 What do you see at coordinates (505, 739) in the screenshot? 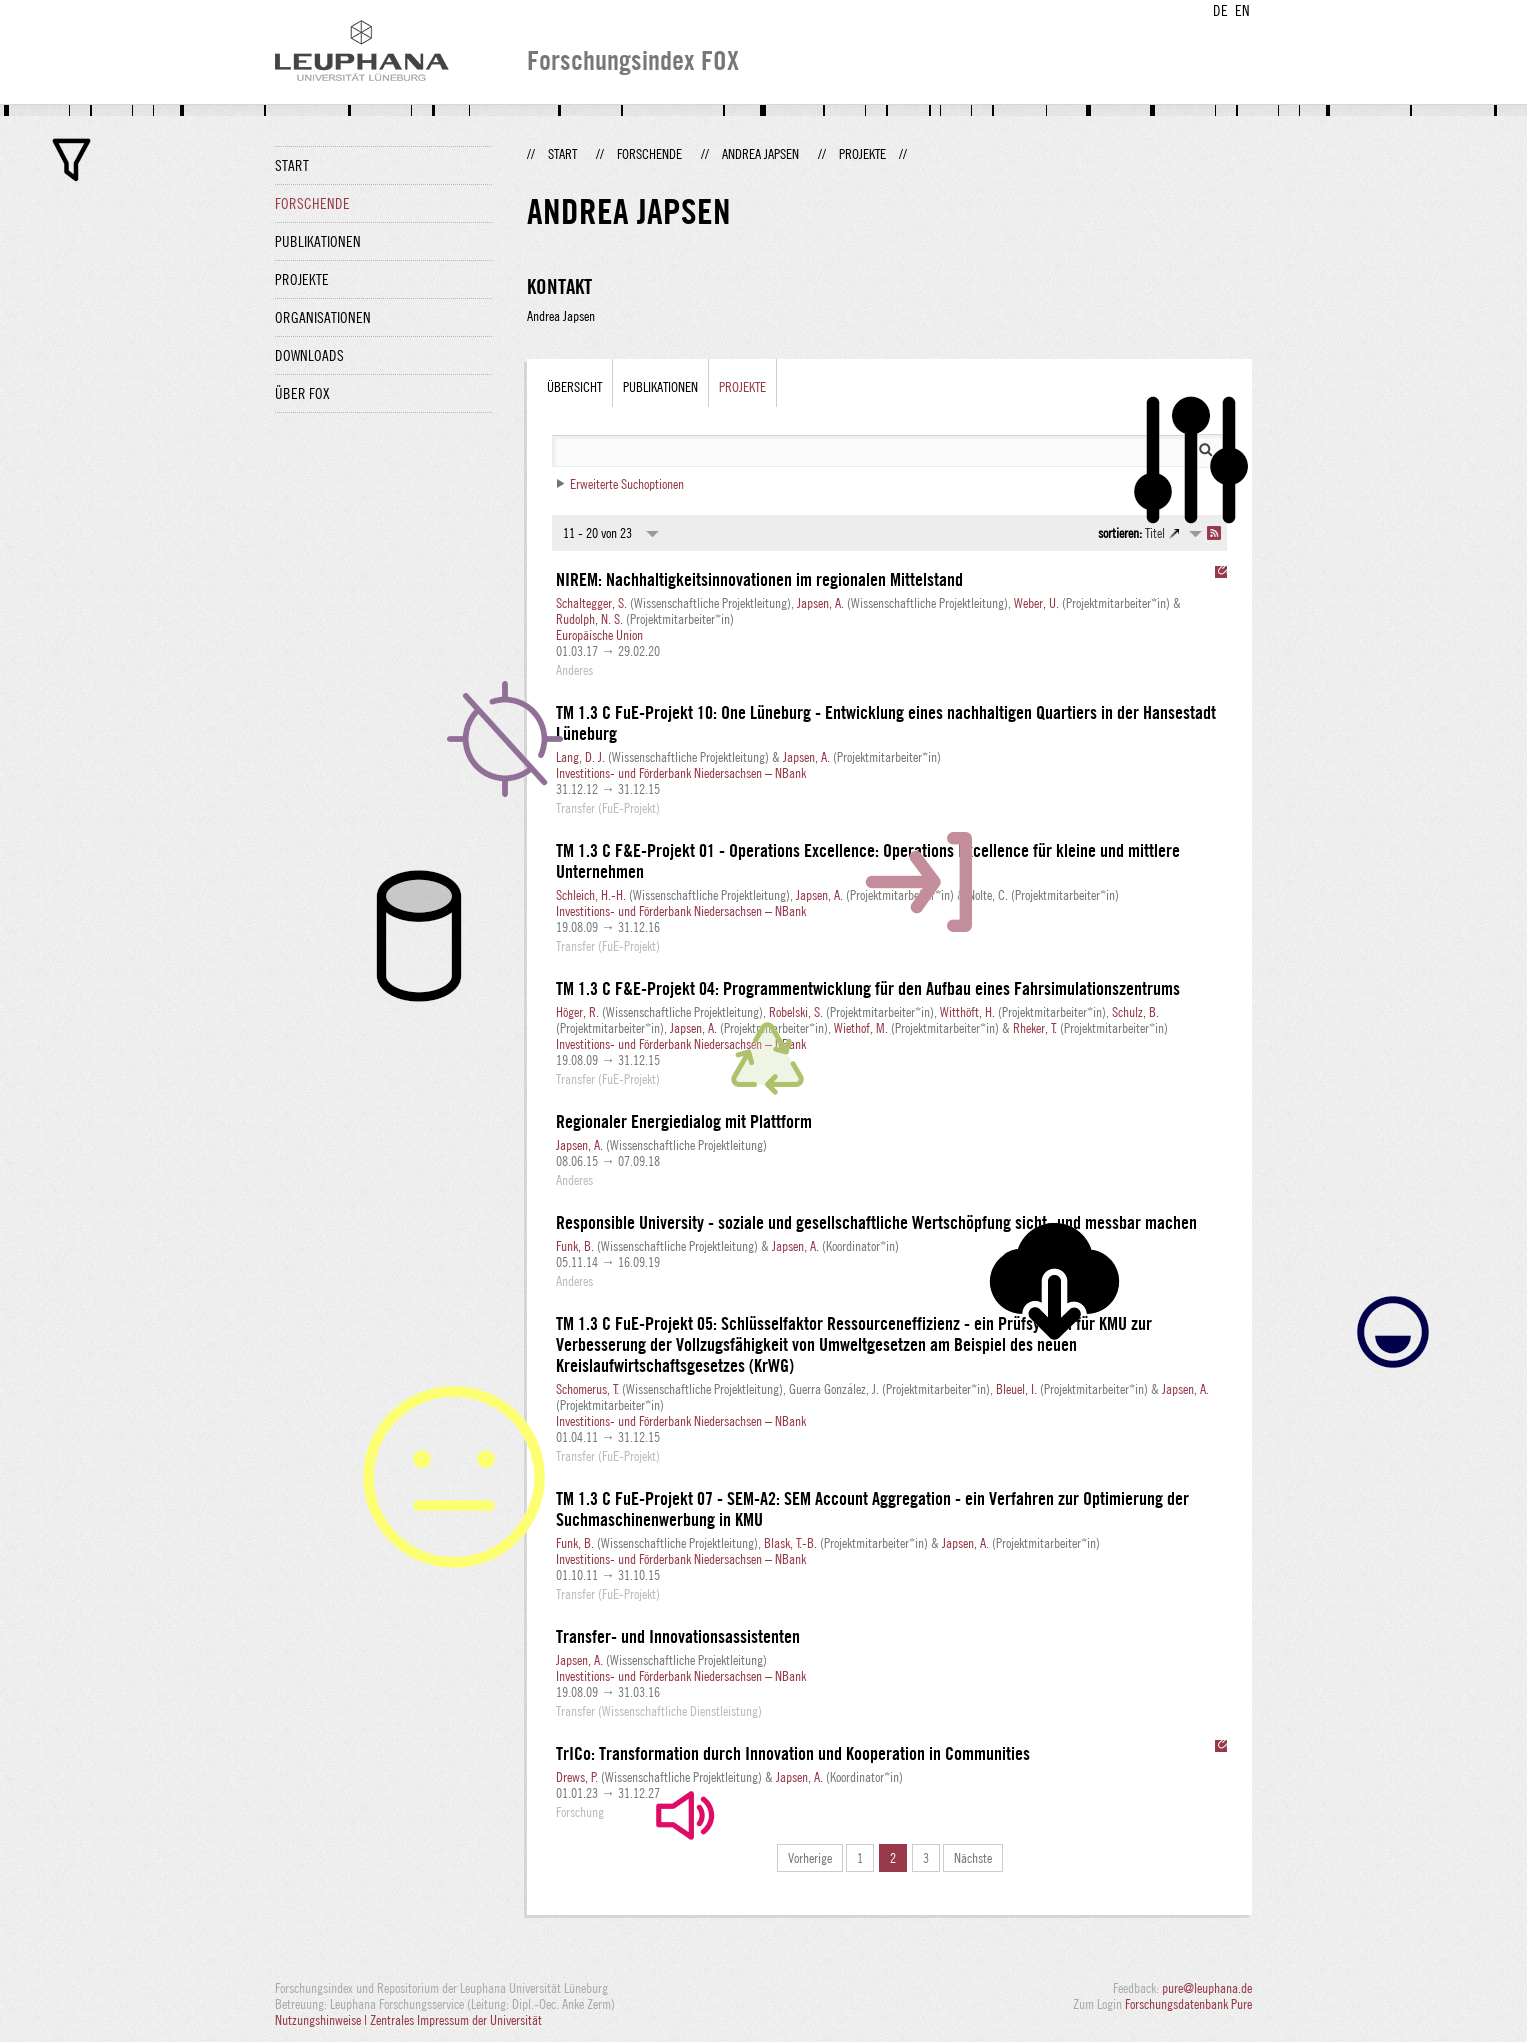
I see `location services disabled` at bounding box center [505, 739].